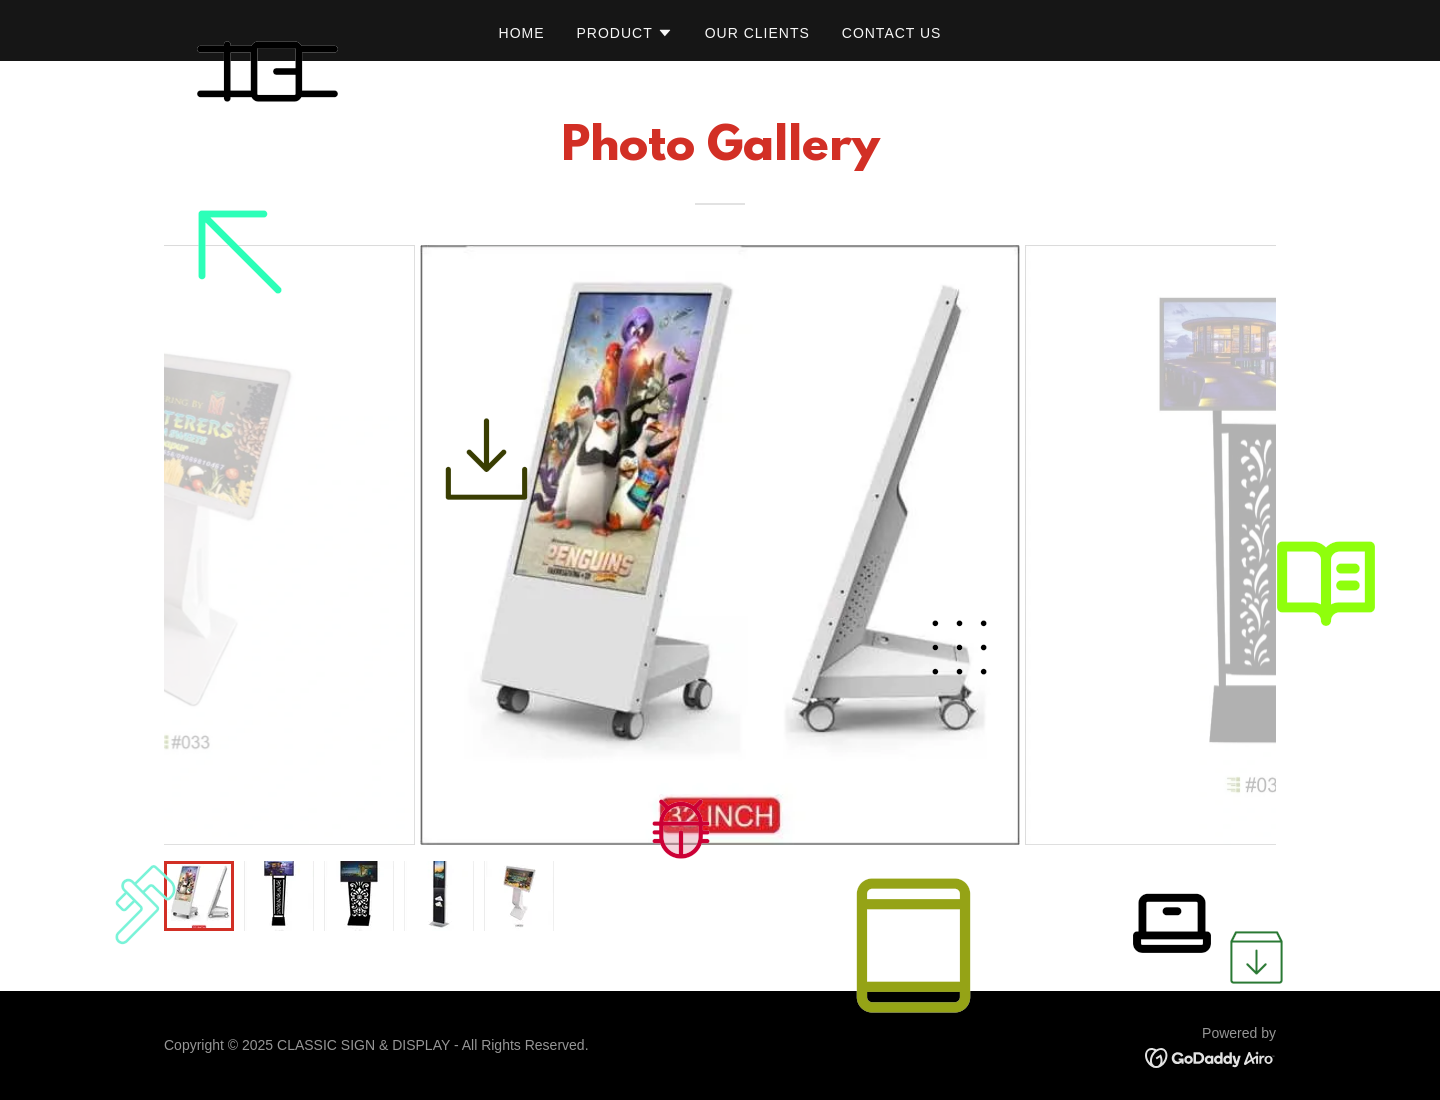 The height and width of the screenshot is (1100, 1440). Describe the element at coordinates (1326, 577) in the screenshot. I see `open reading mode or e-reader` at that location.